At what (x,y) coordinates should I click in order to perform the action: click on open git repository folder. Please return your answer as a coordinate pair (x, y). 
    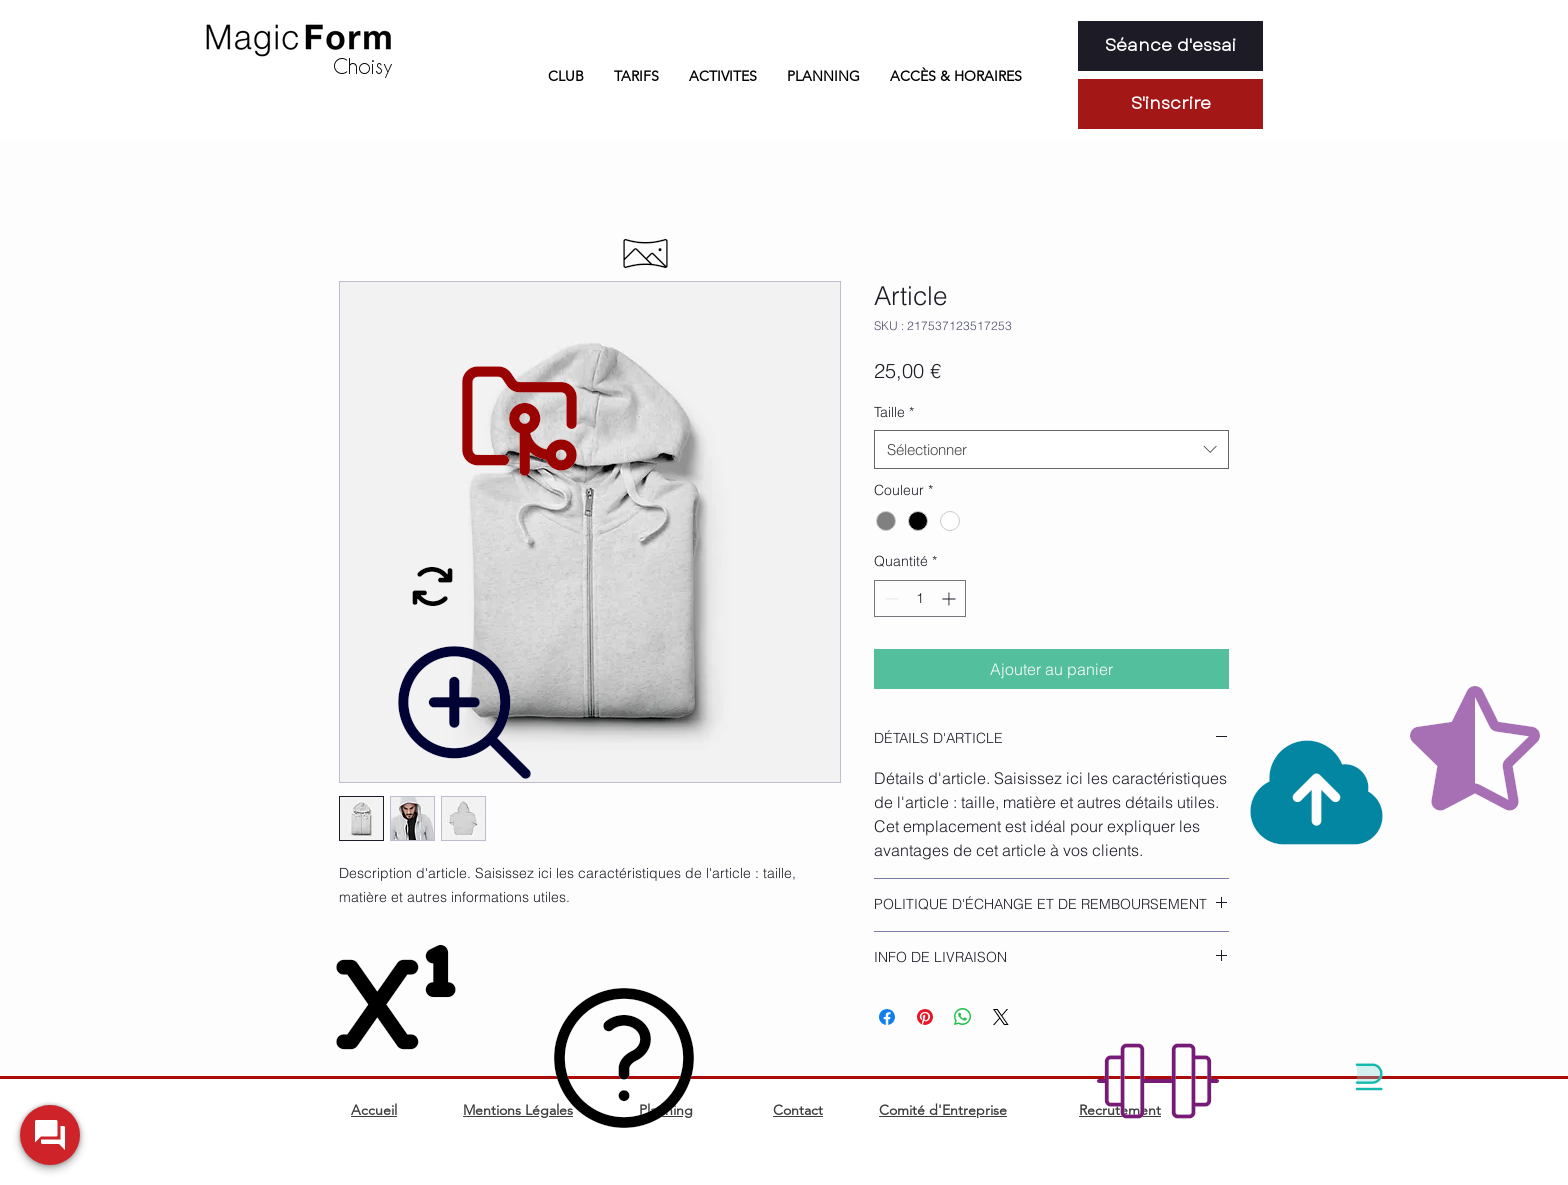
    Looking at the image, I should click on (519, 418).